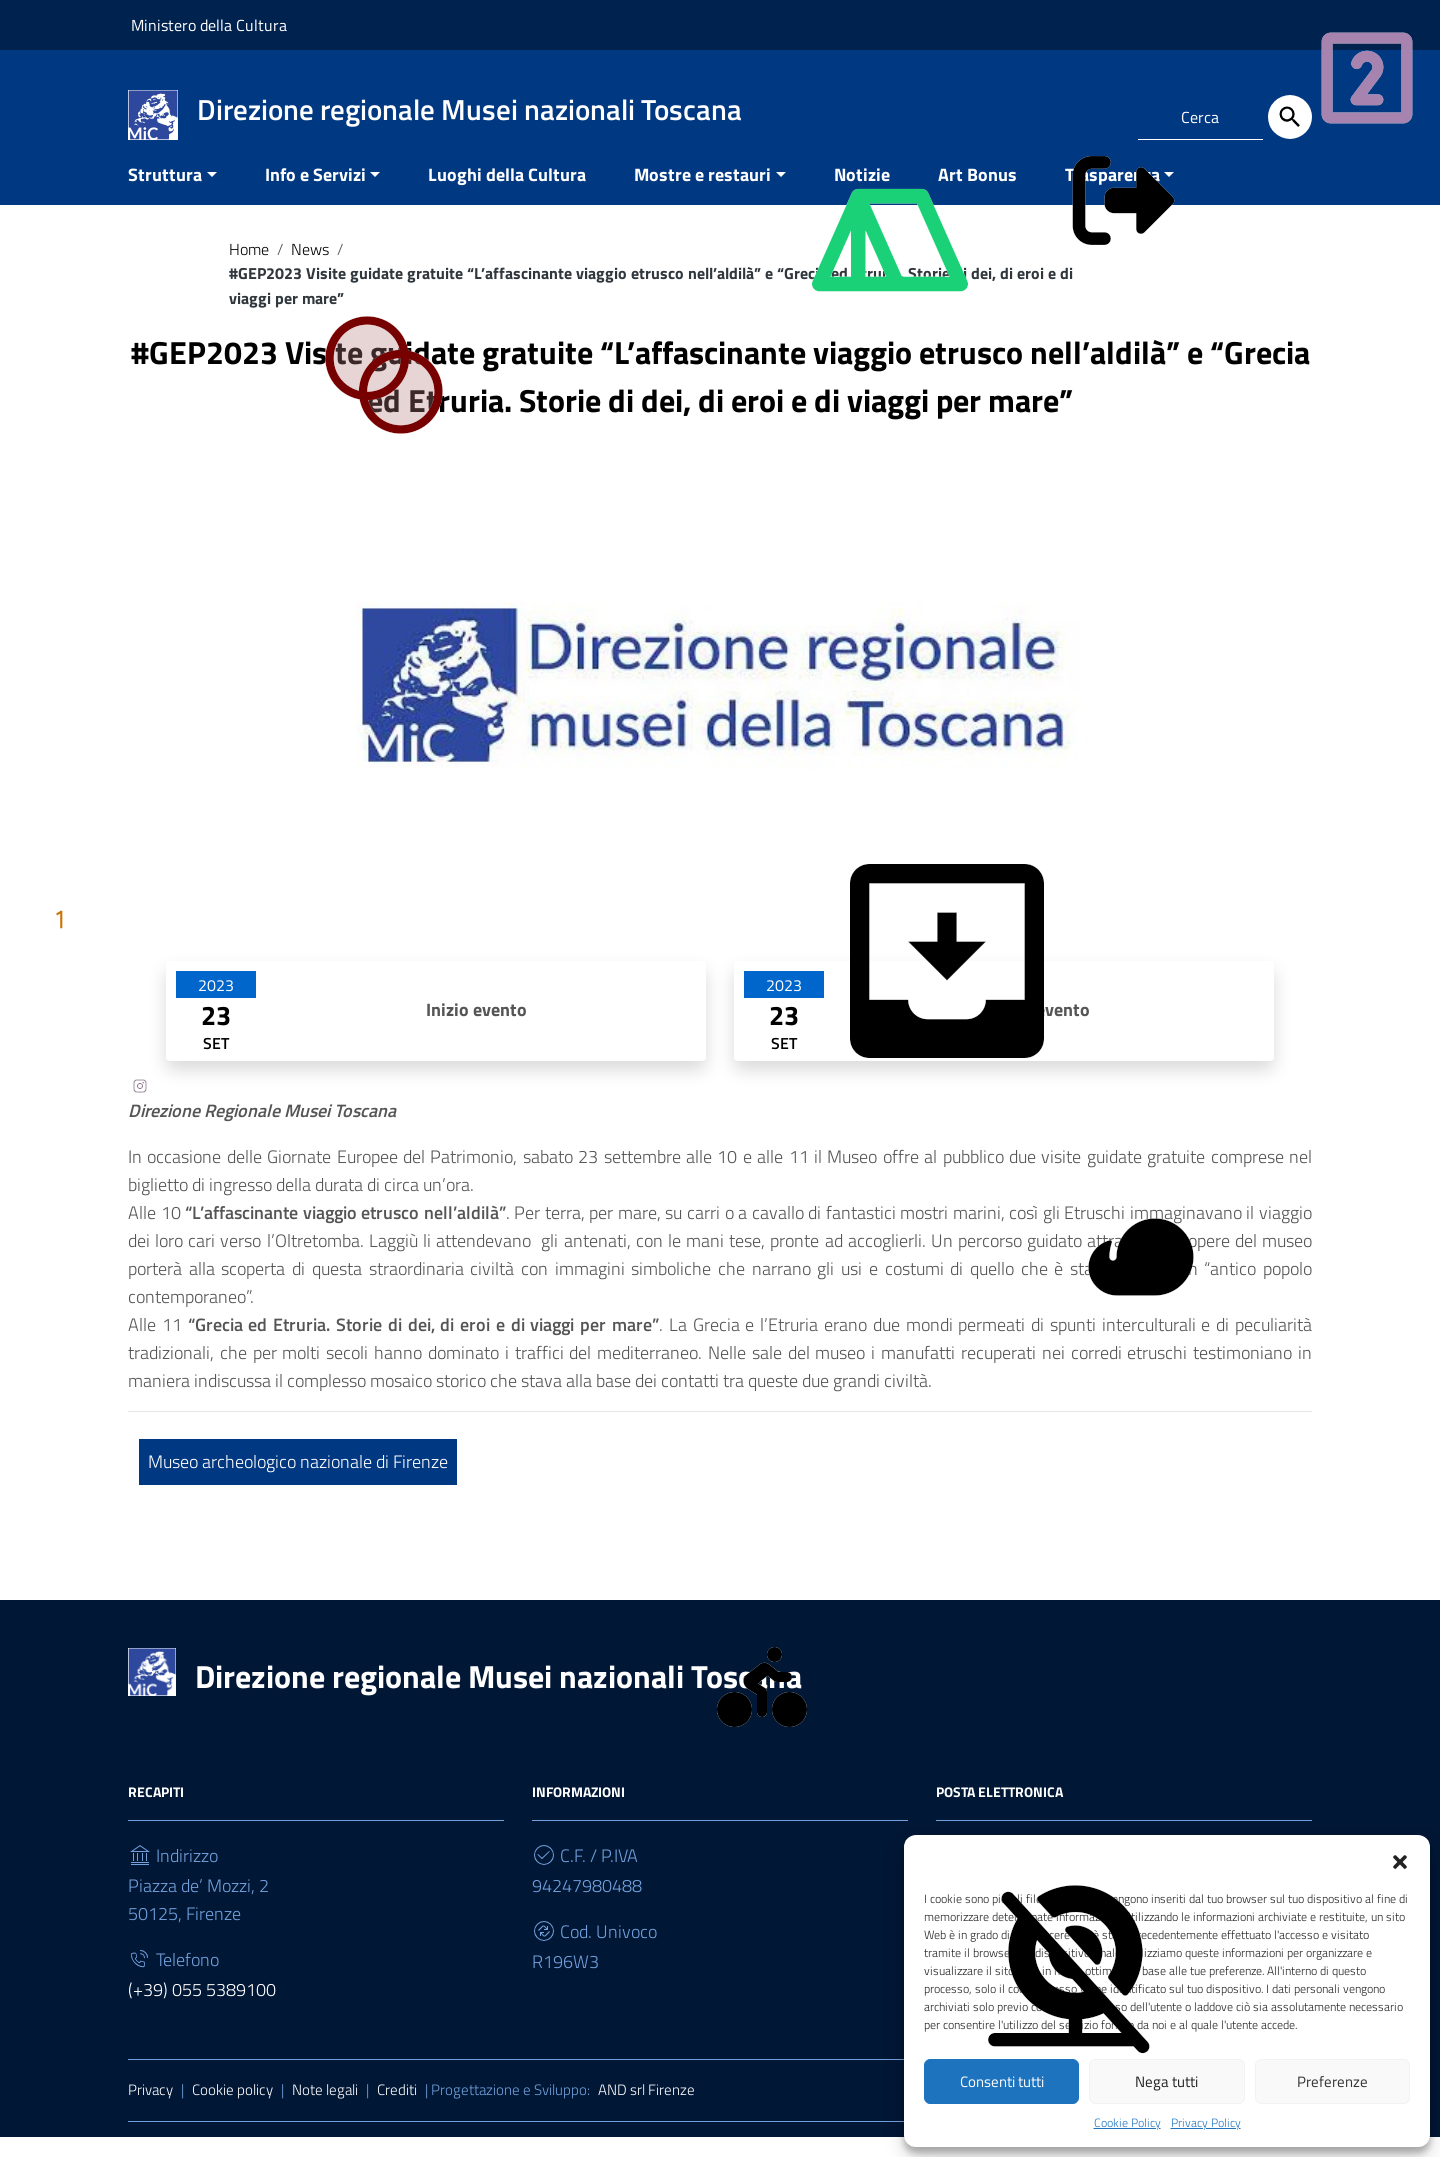  Describe the element at coordinates (1141, 1257) in the screenshot. I see `cloud storage or sync status` at that location.